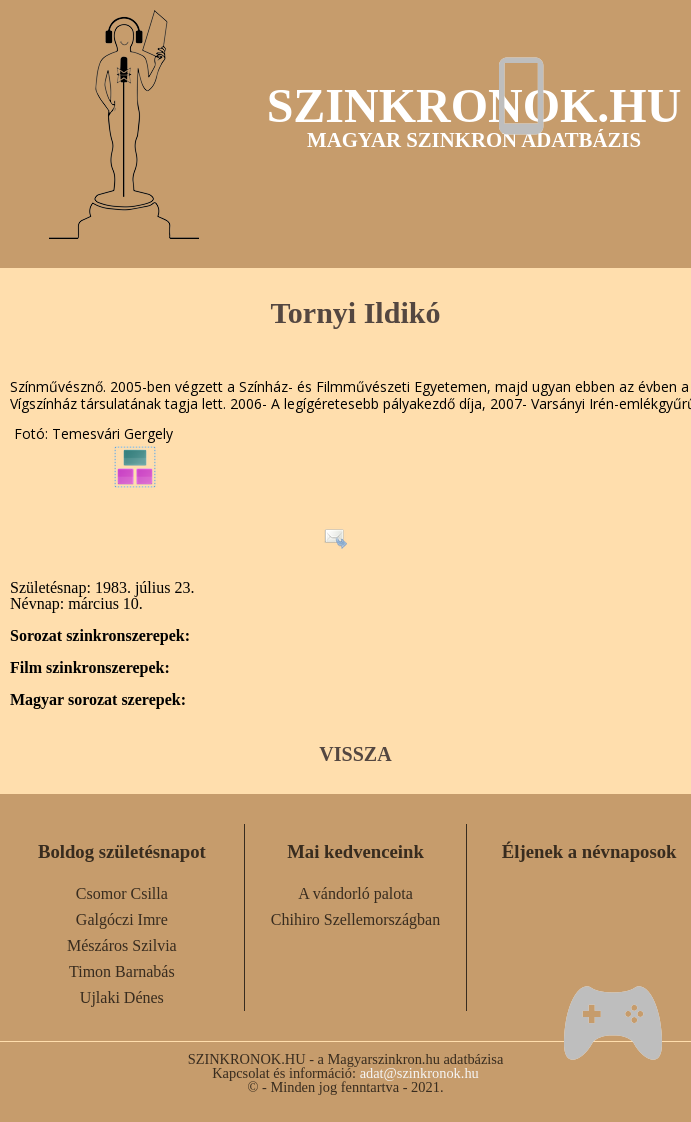  I want to click on open games or gaming applications, so click(613, 1023).